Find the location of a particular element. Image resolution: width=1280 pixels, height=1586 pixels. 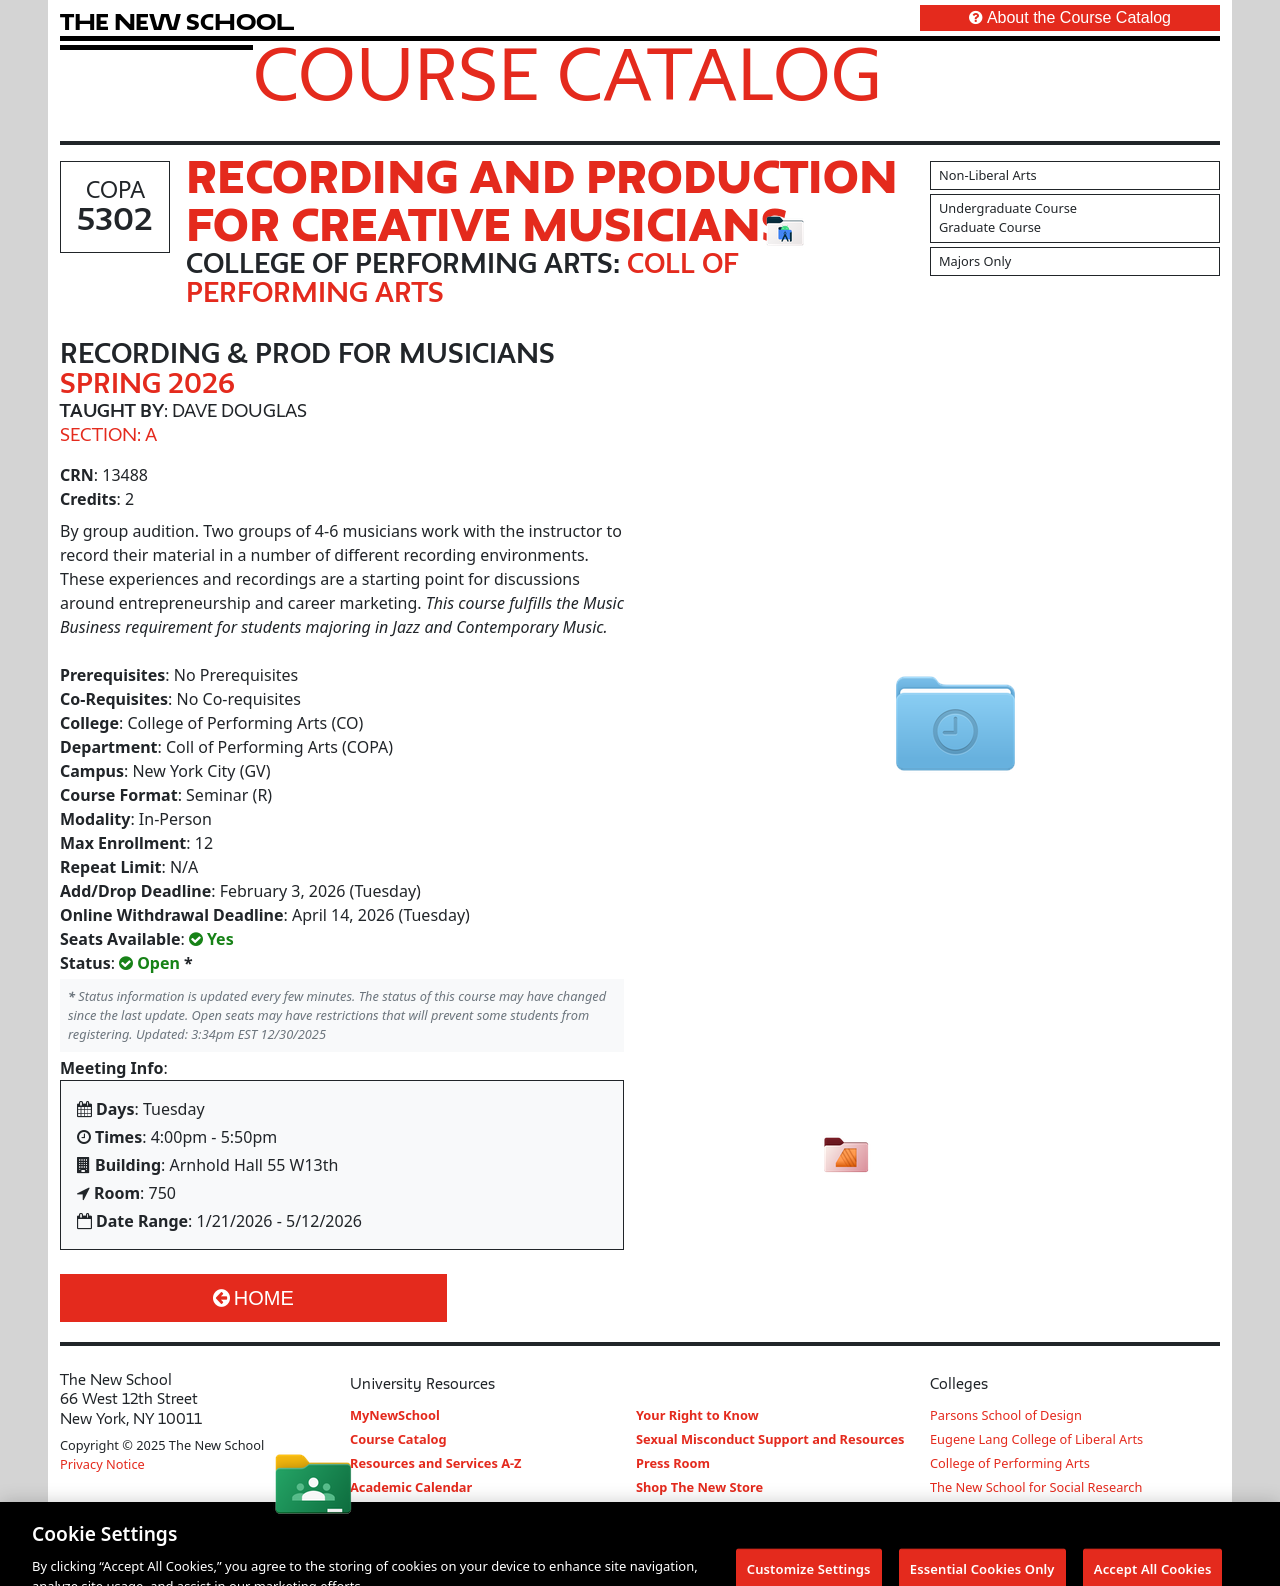

open google classroom files folder is located at coordinates (313, 1486).